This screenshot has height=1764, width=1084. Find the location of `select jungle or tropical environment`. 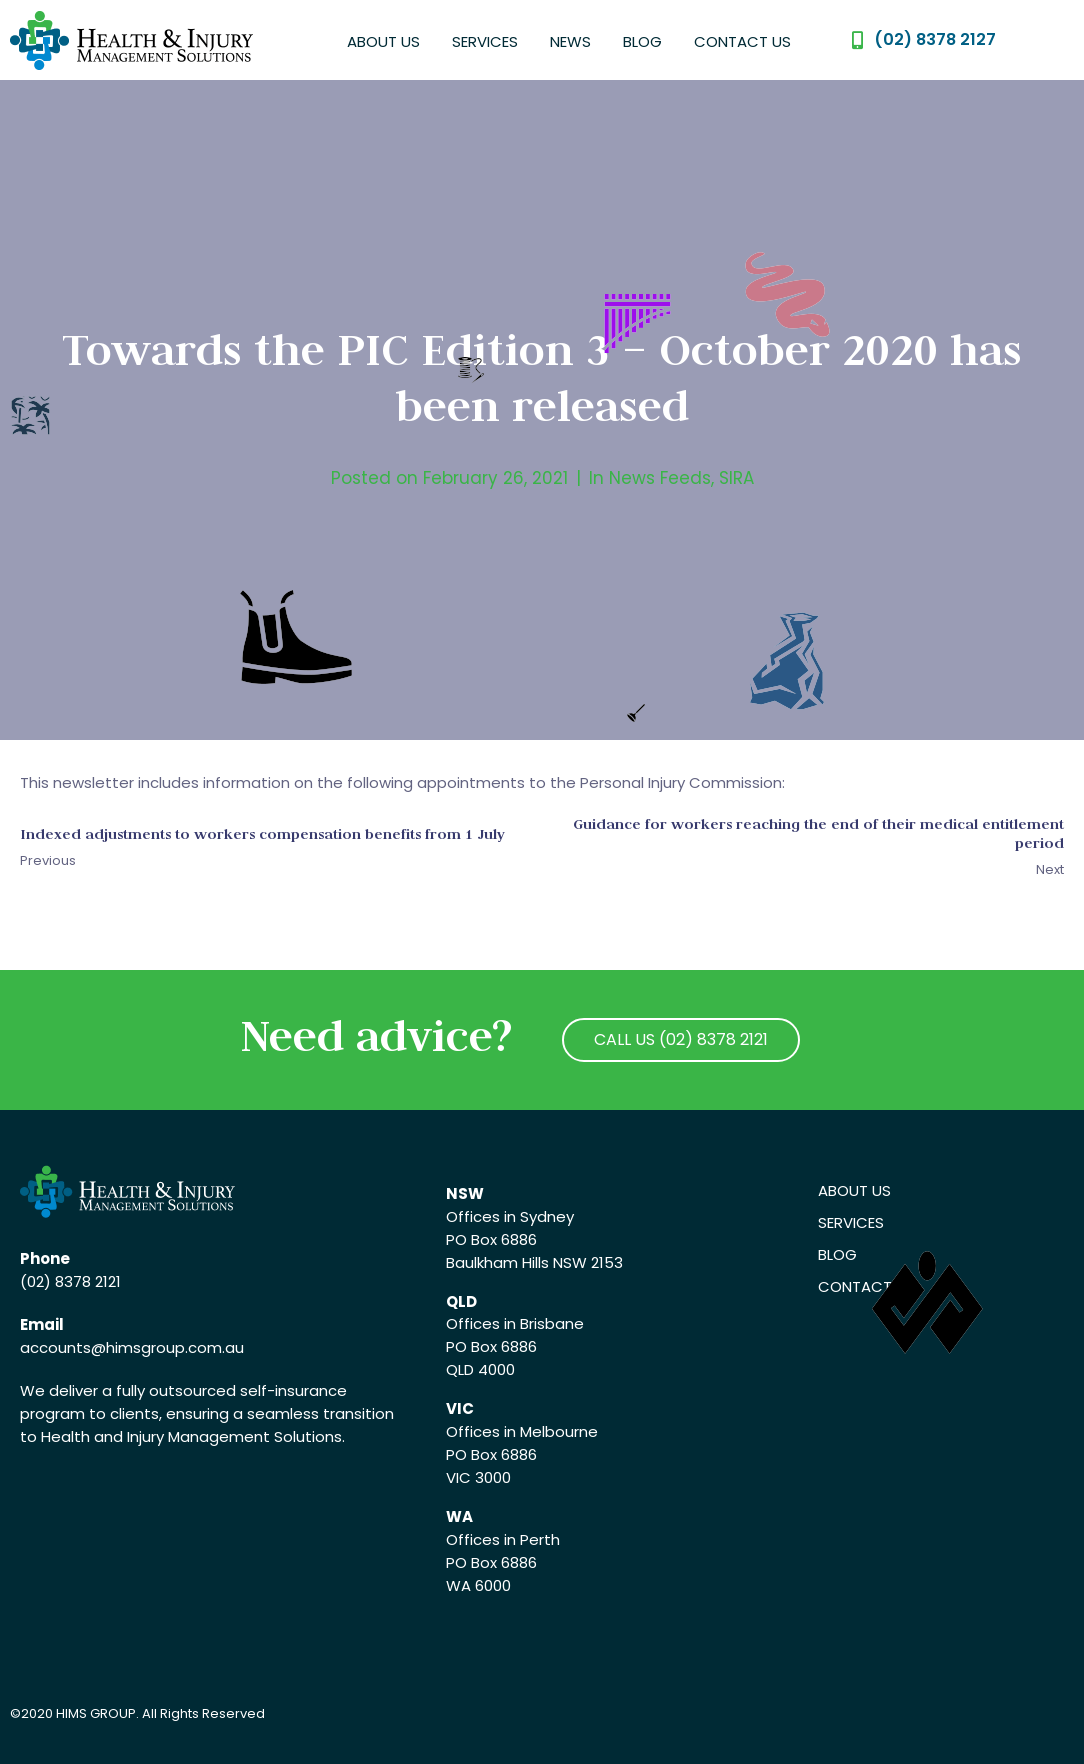

select jungle or tropical environment is located at coordinates (30, 415).